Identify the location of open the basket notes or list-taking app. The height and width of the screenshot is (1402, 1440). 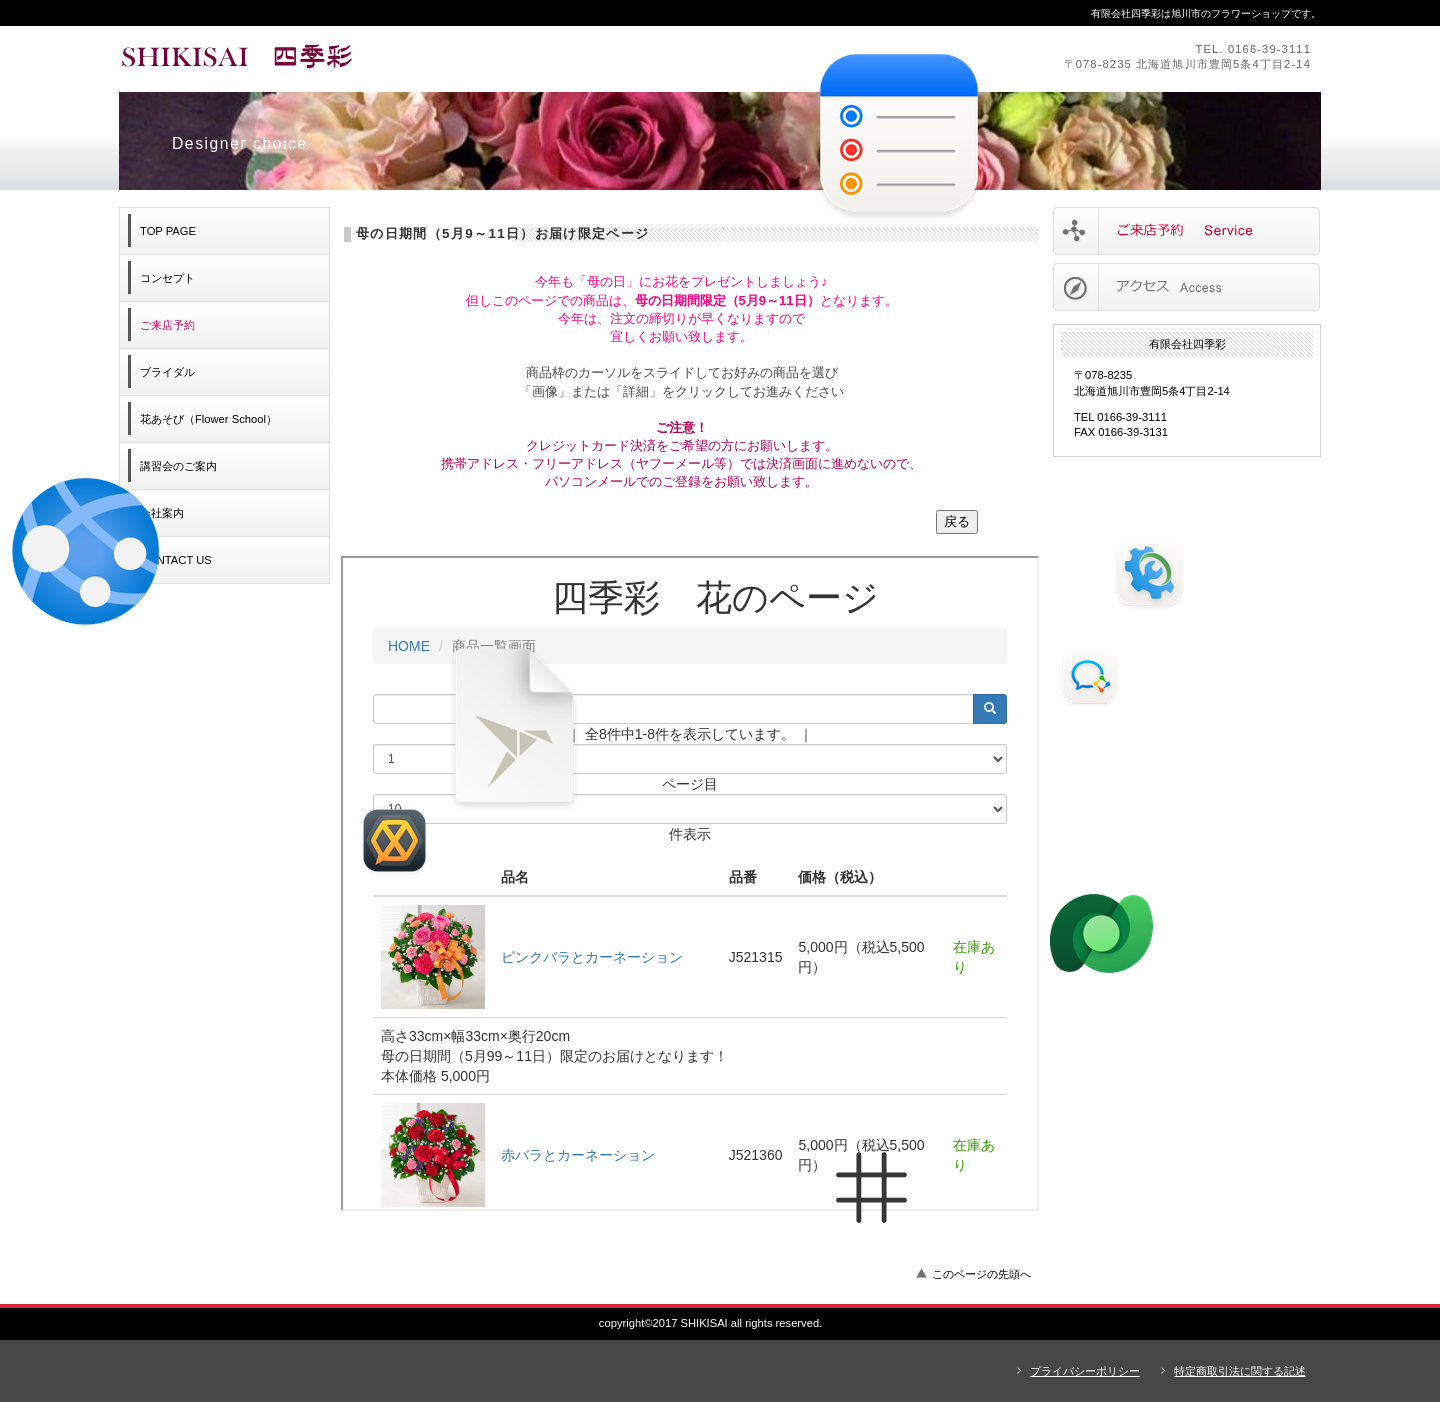
(899, 133).